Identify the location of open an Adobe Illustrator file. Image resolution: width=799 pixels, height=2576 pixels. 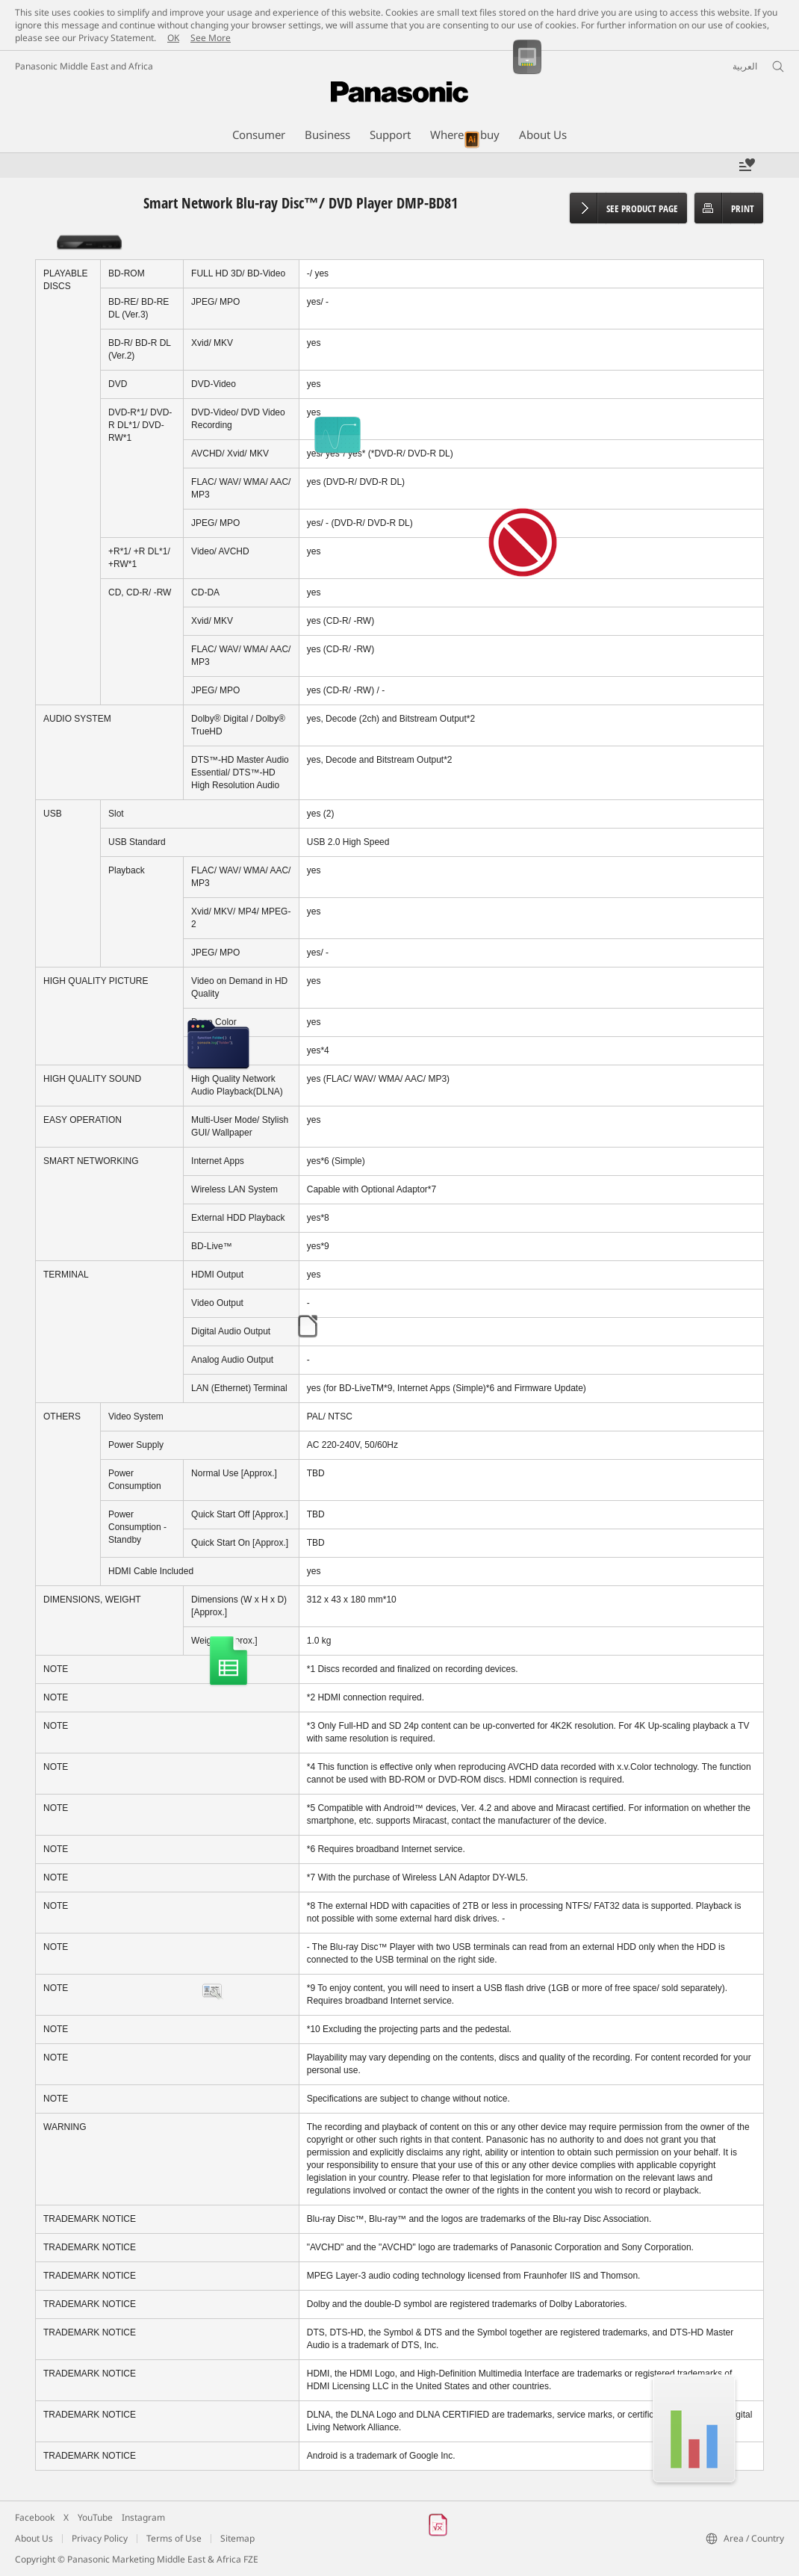
(472, 140).